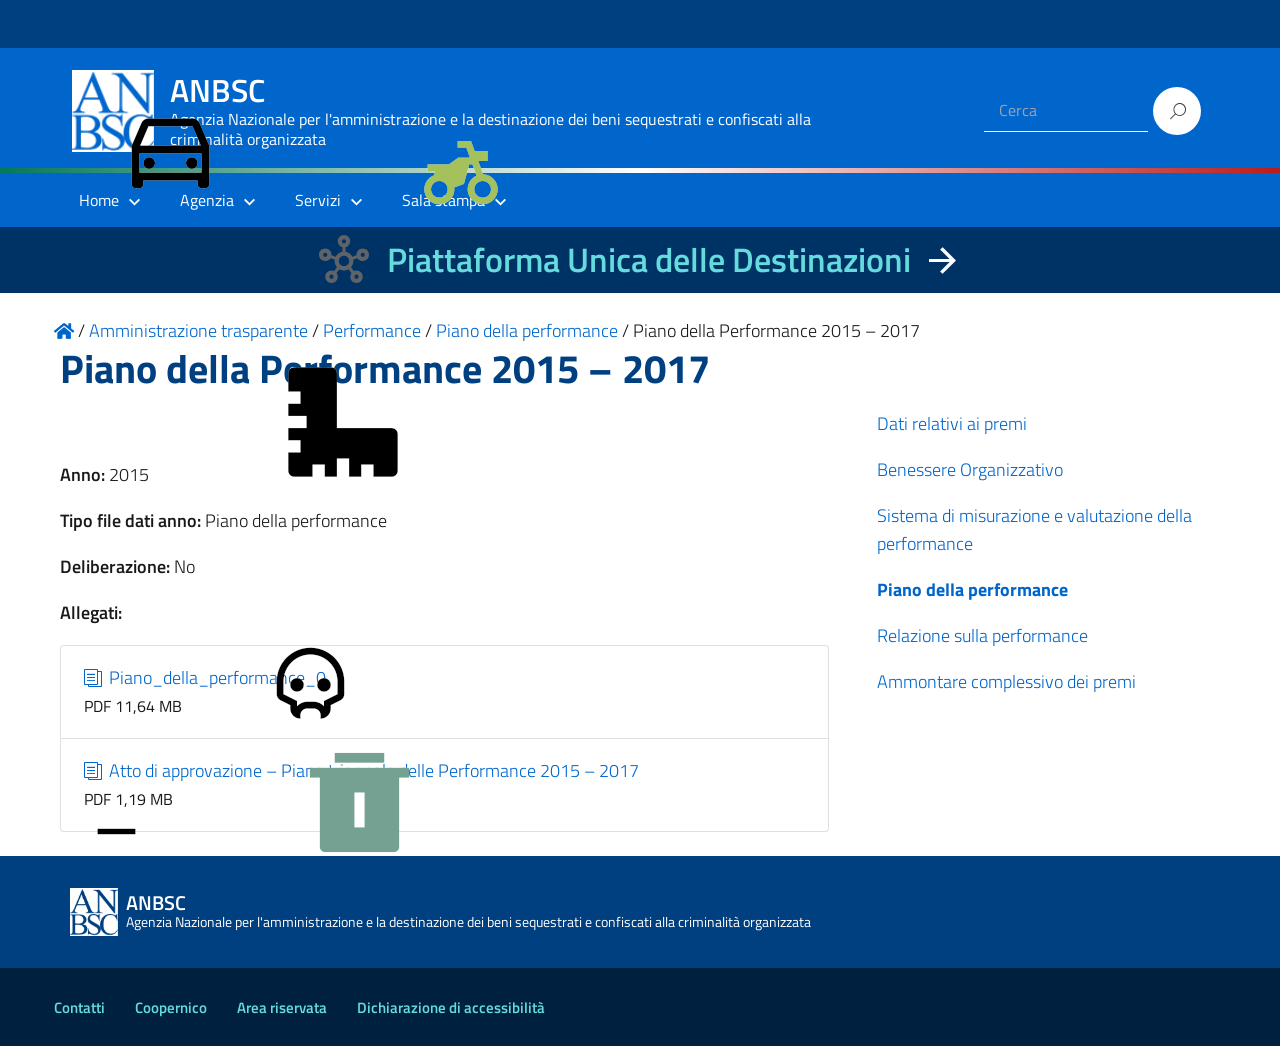 The height and width of the screenshot is (1046, 1280). I want to click on delete selected item, so click(359, 802).